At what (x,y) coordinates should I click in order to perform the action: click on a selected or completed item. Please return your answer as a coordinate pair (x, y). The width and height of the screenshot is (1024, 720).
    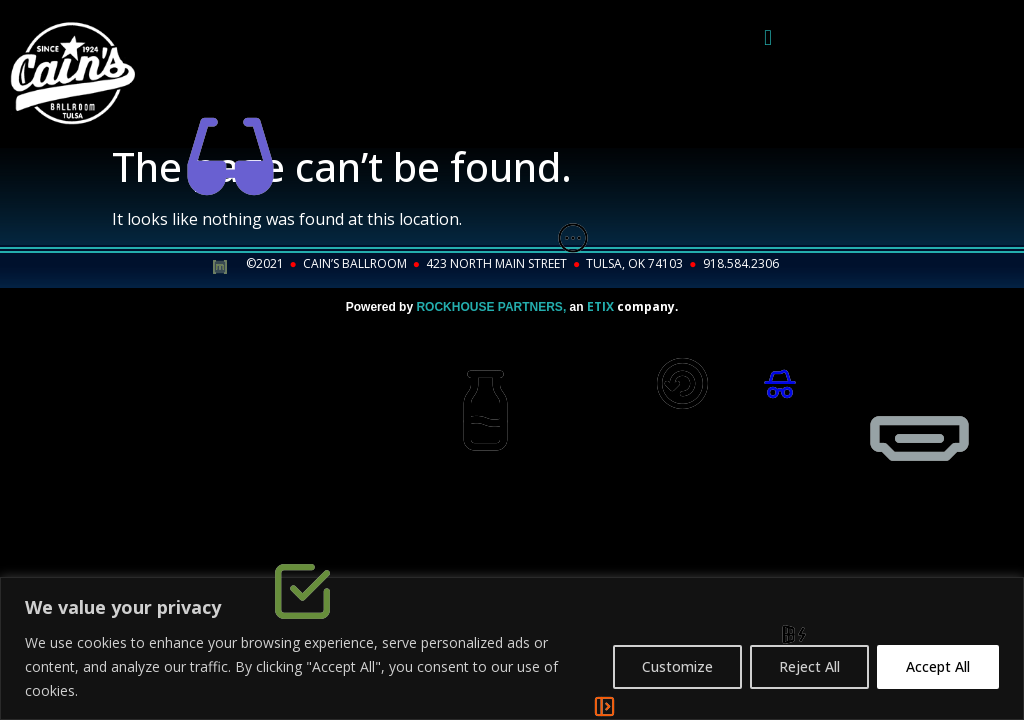
    Looking at the image, I should click on (302, 591).